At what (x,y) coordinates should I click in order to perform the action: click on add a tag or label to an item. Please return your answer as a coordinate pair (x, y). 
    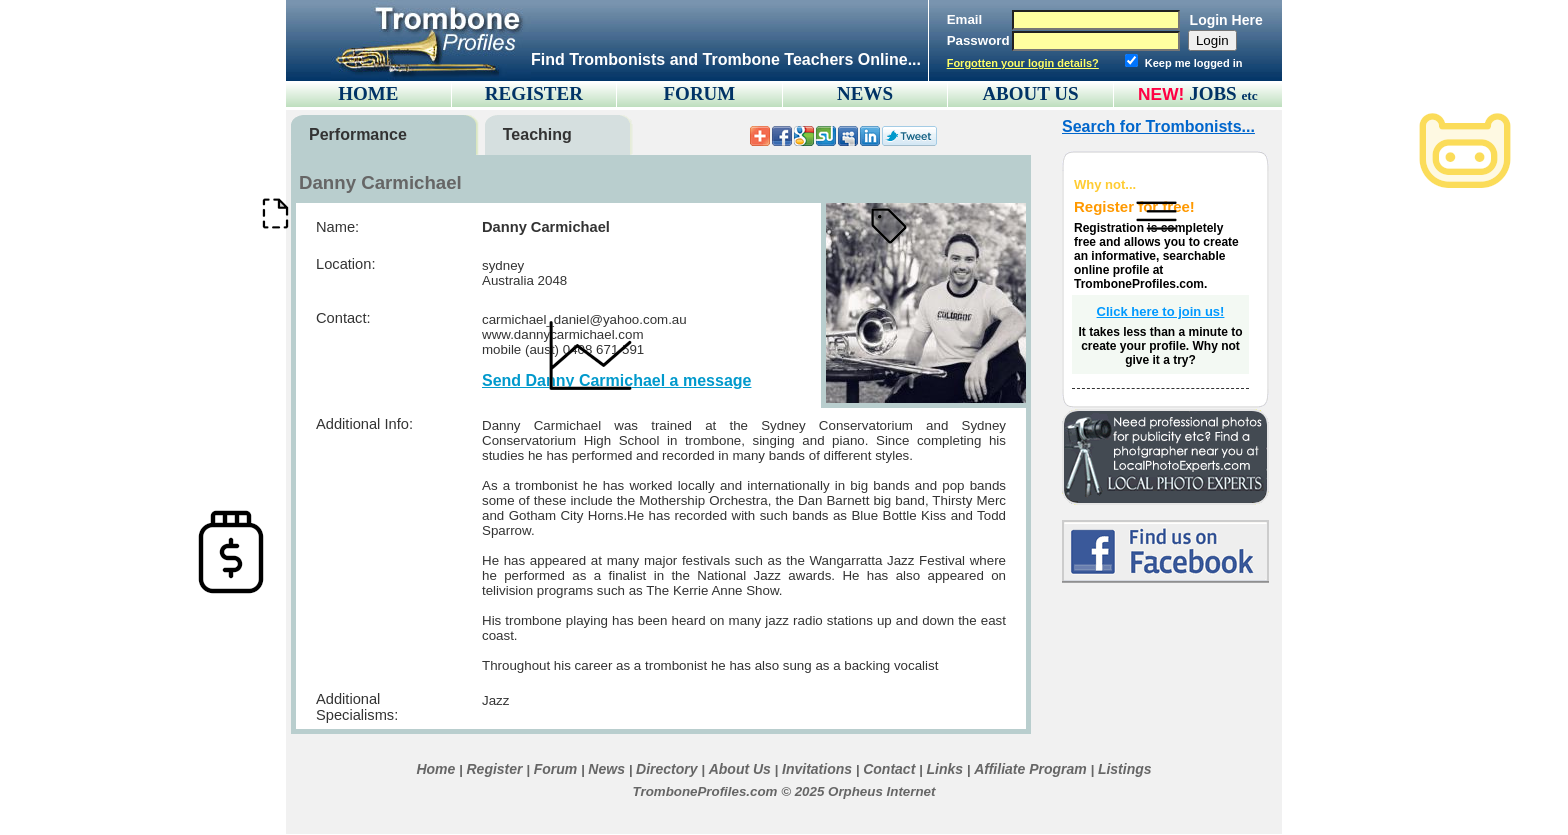
    Looking at the image, I should click on (887, 224).